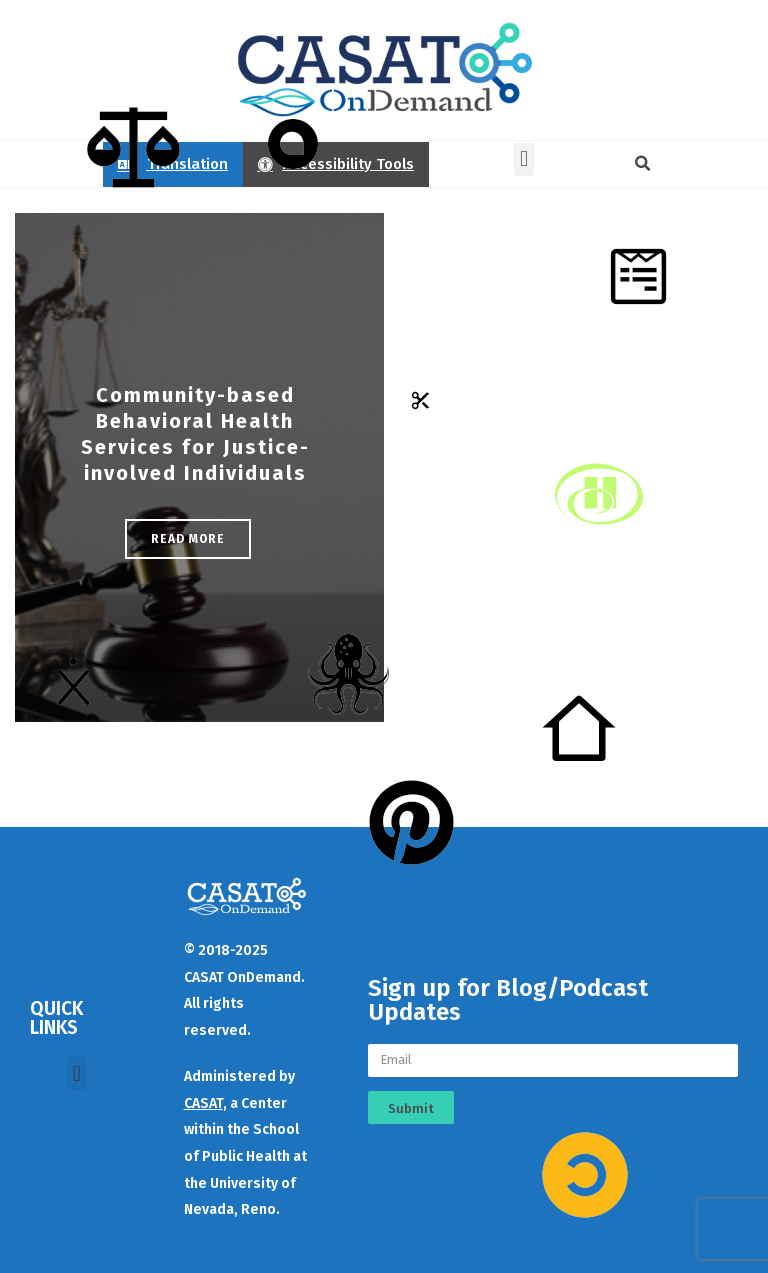 The image size is (768, 1273). What do you see at coordinates (599, 494) in the screenshot?
I see `hilton hotels and resorts logo` at bounding box center [599, 494].